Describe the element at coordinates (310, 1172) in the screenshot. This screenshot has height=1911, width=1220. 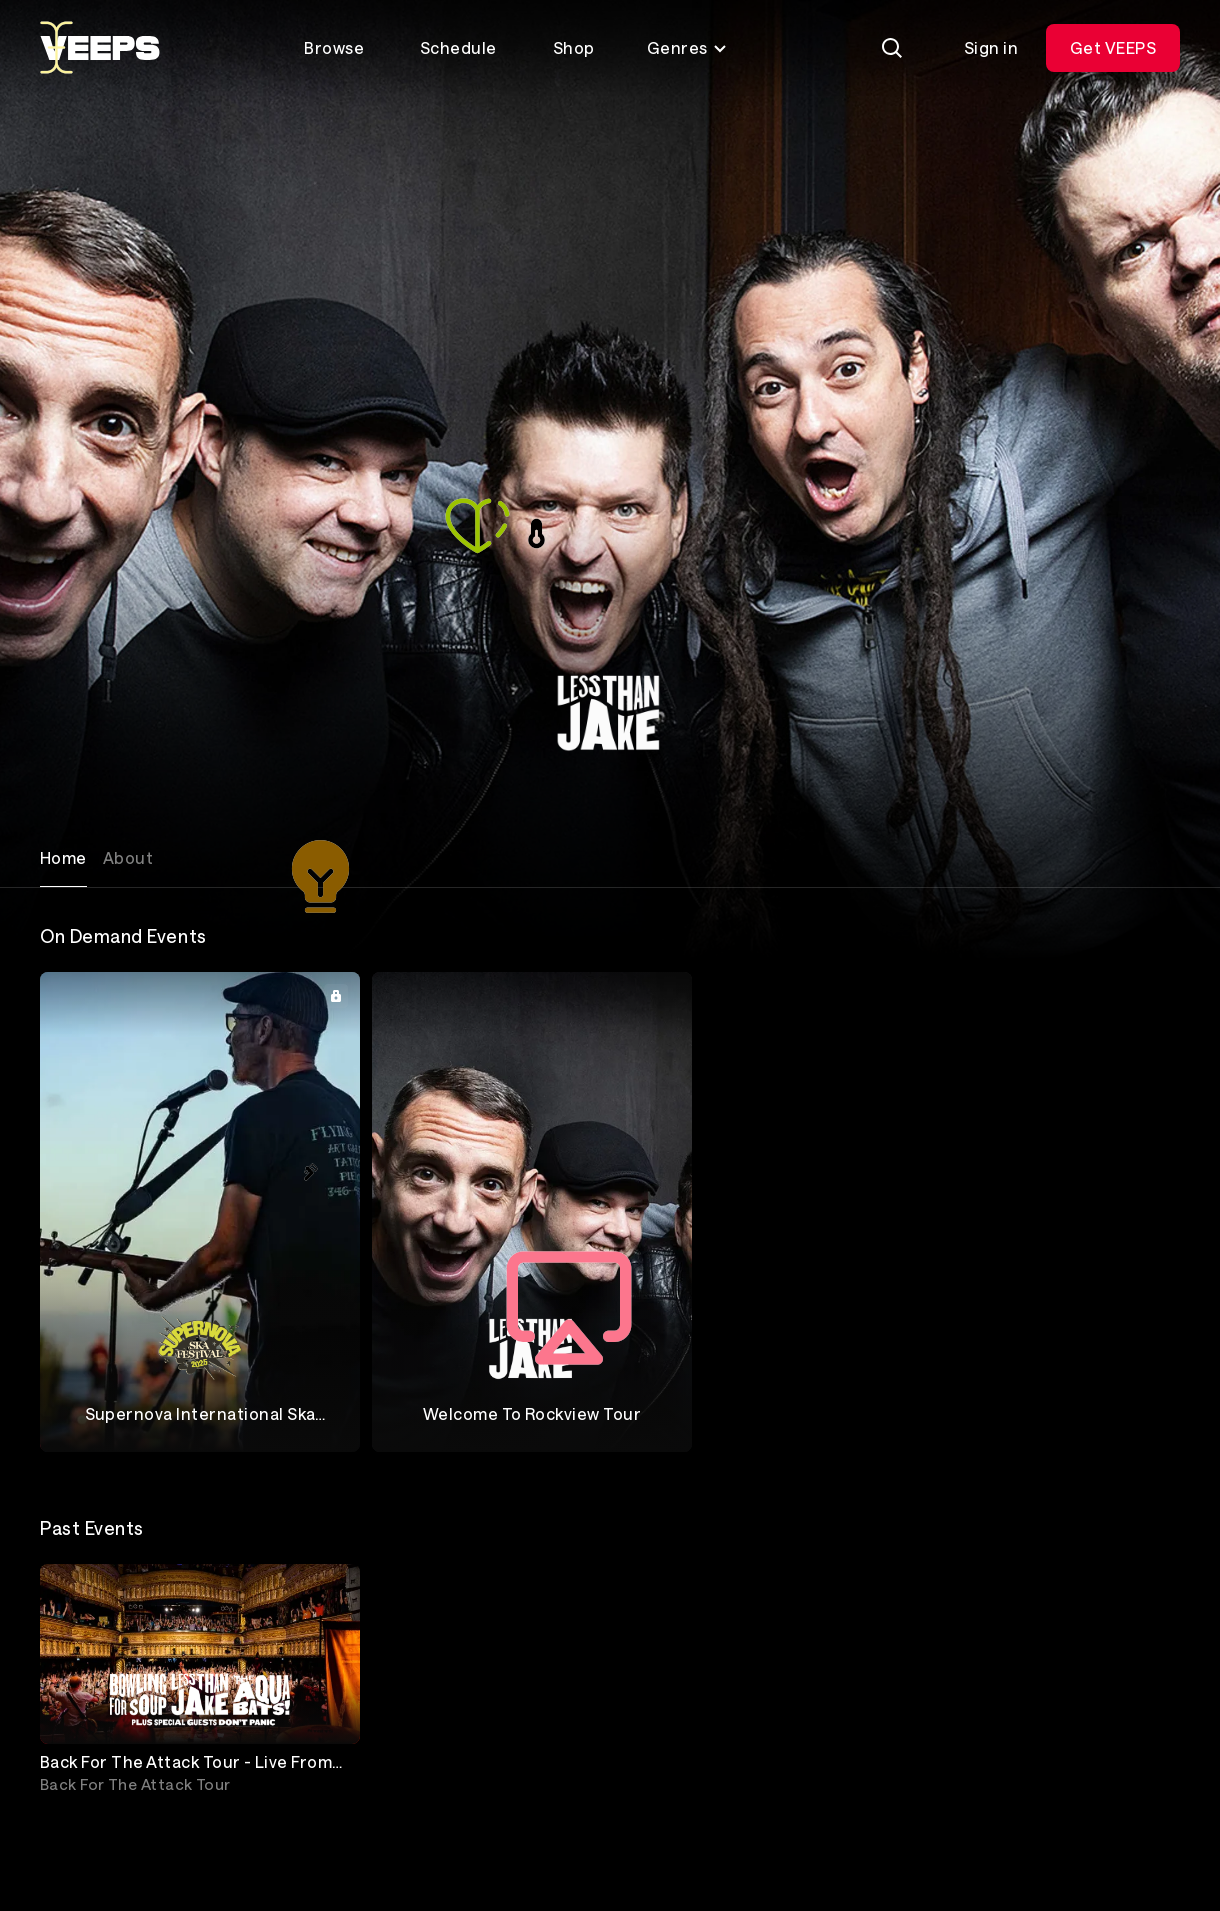
I see `access plumbing or maintenance tools` at that location.